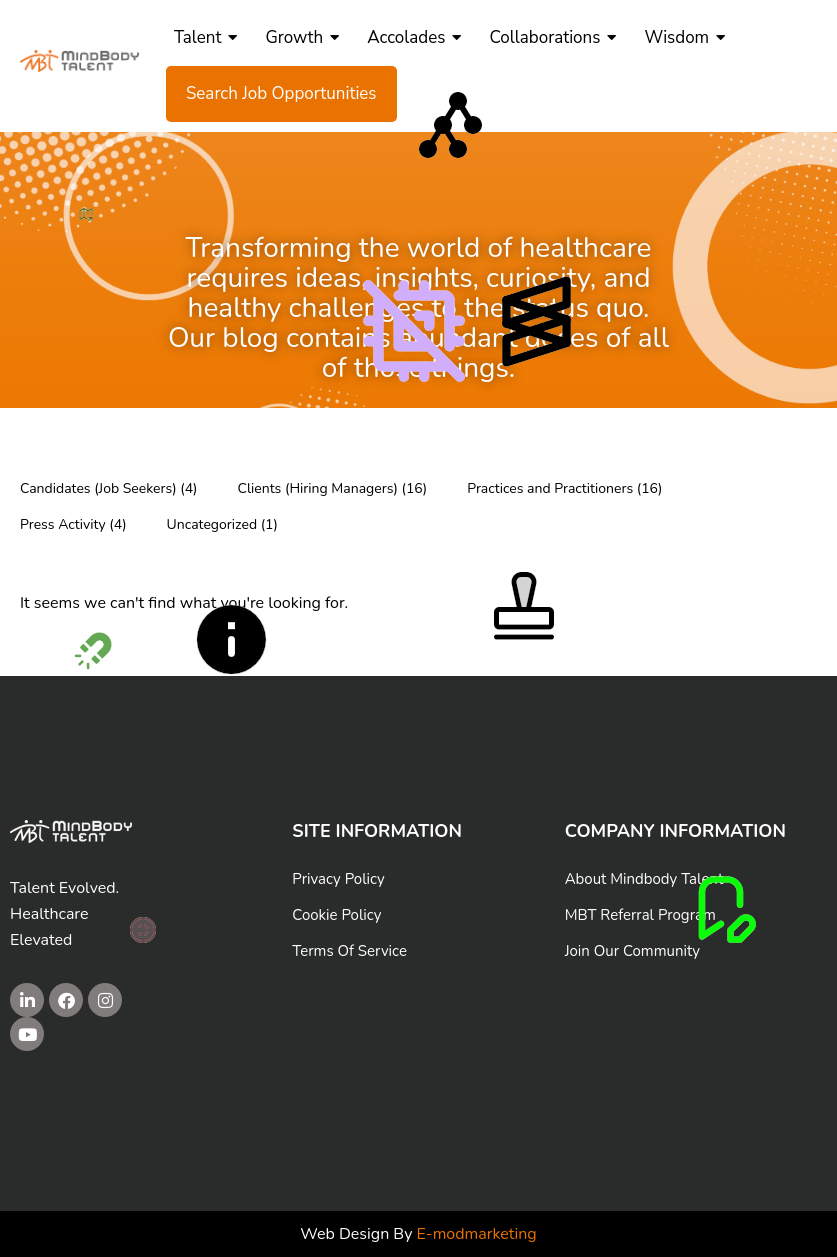 The height and width of the screenshot is (1257, 837). What do you see at coordinates (452, 125) in the screenshot?
I see `view hierarchical data structure` at bounding box center [452, 125].